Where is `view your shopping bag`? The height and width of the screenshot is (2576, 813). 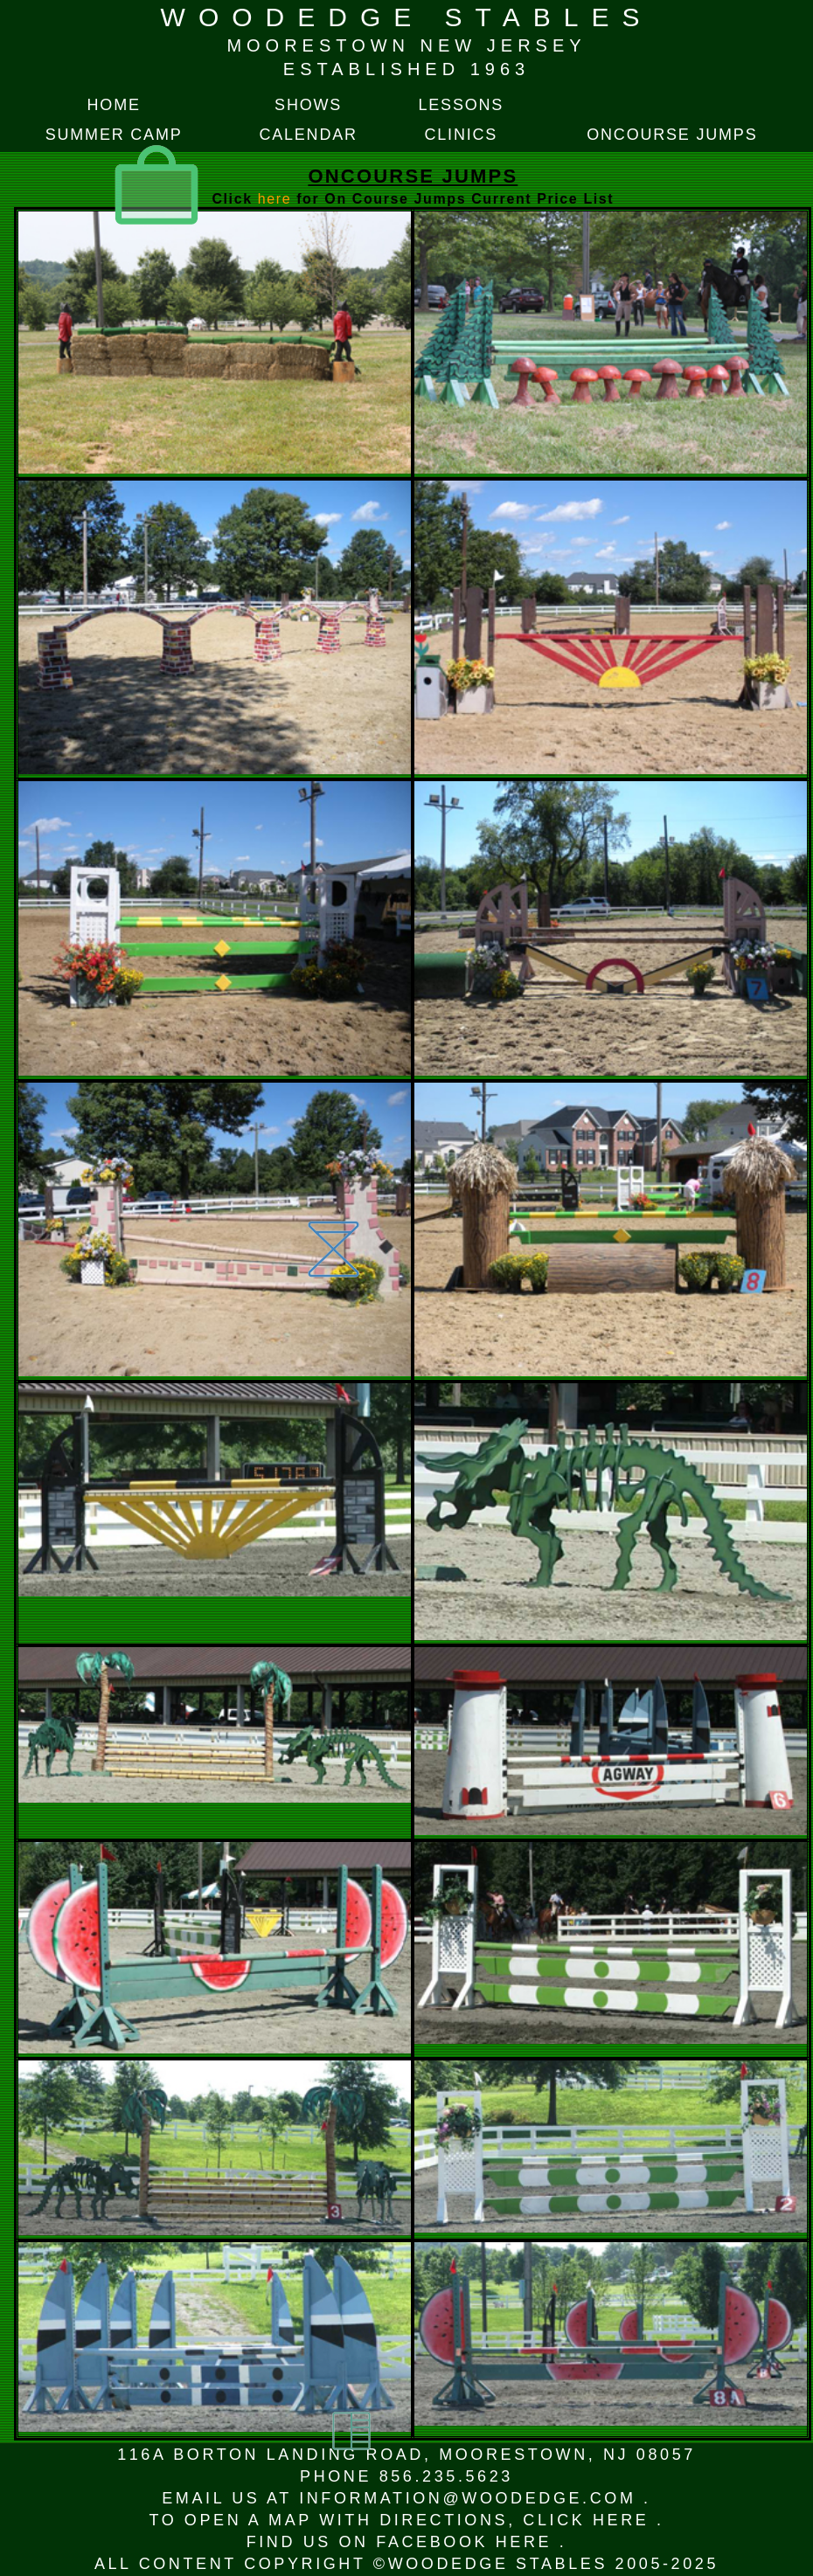 view your shopping bag is located at coordinates (156, 190).